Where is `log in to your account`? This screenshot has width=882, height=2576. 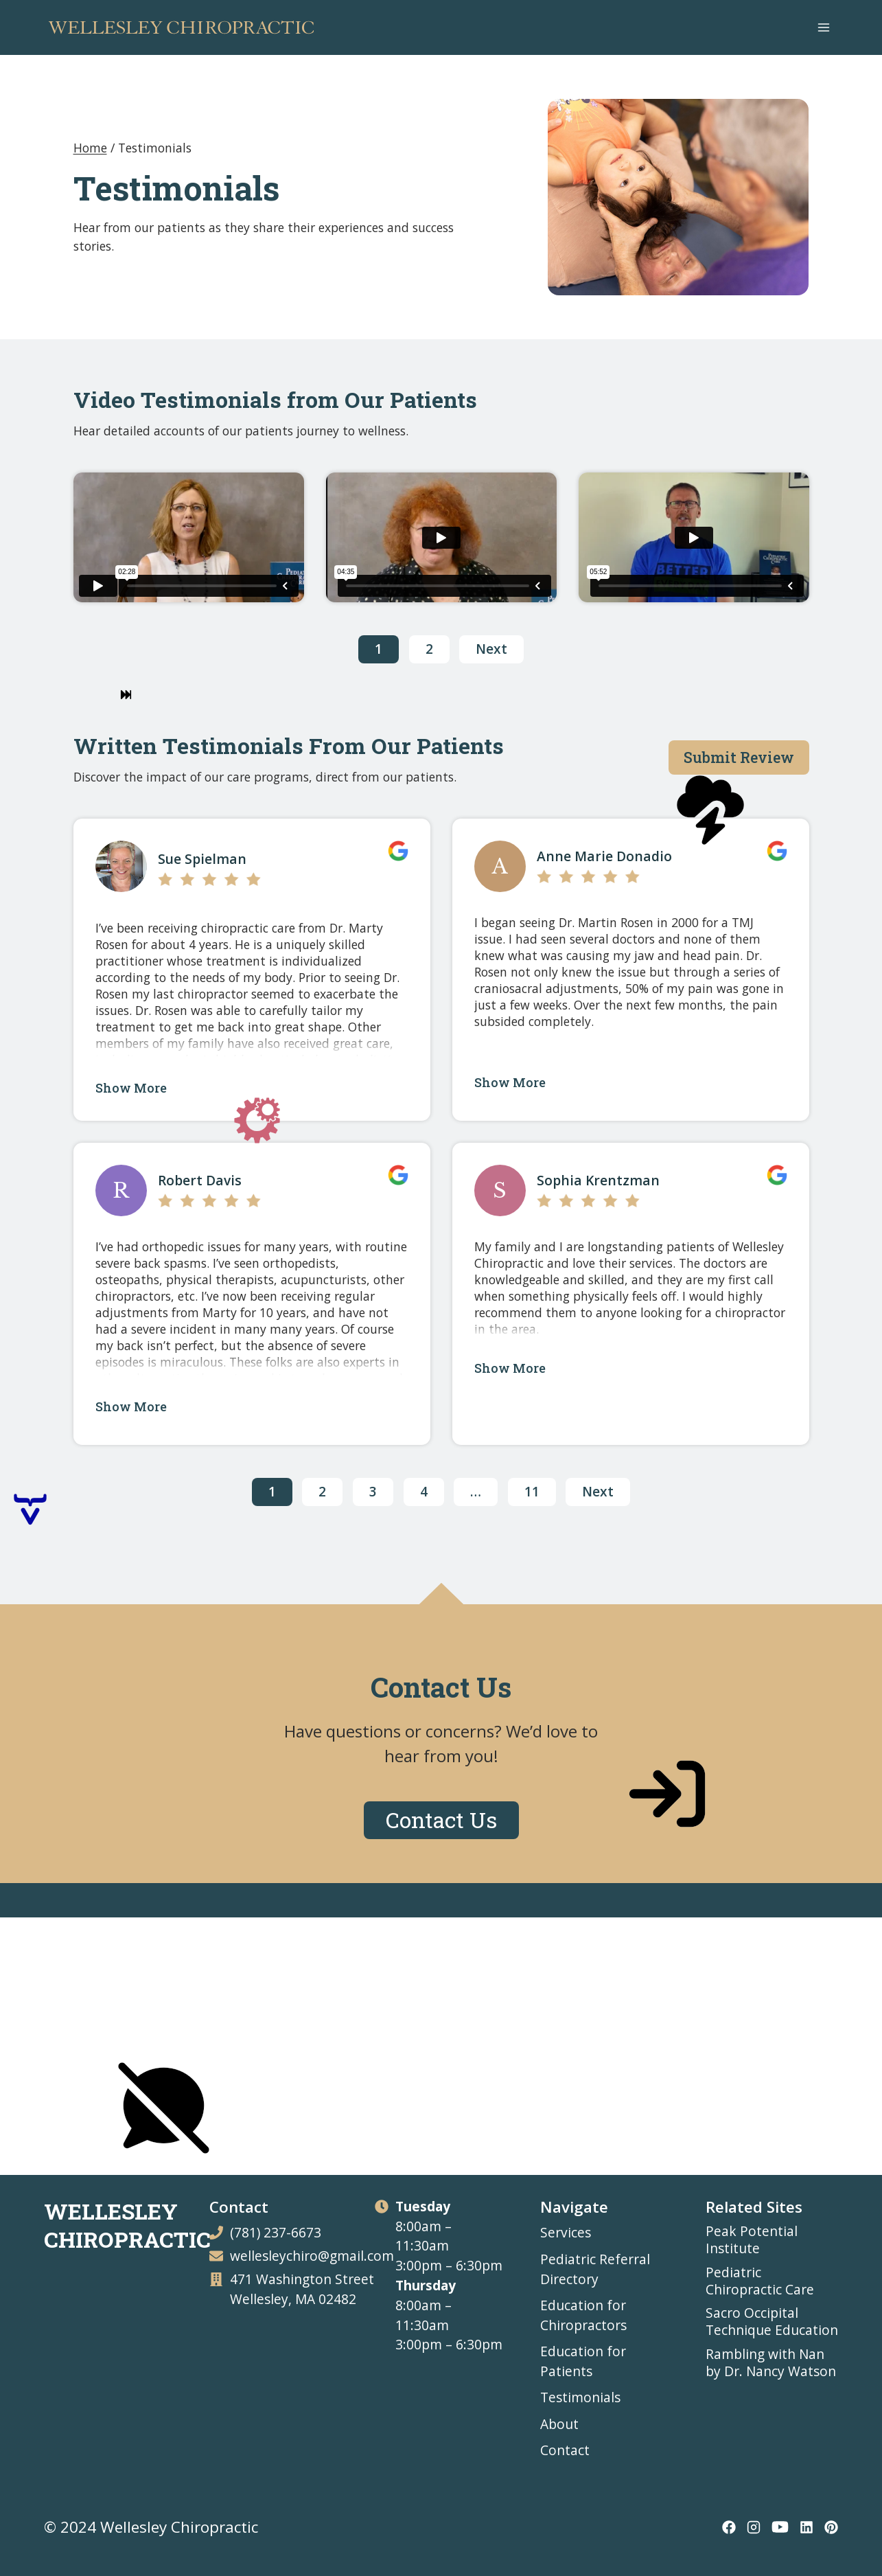 log in to your account is located at coordinates (667, 1794).